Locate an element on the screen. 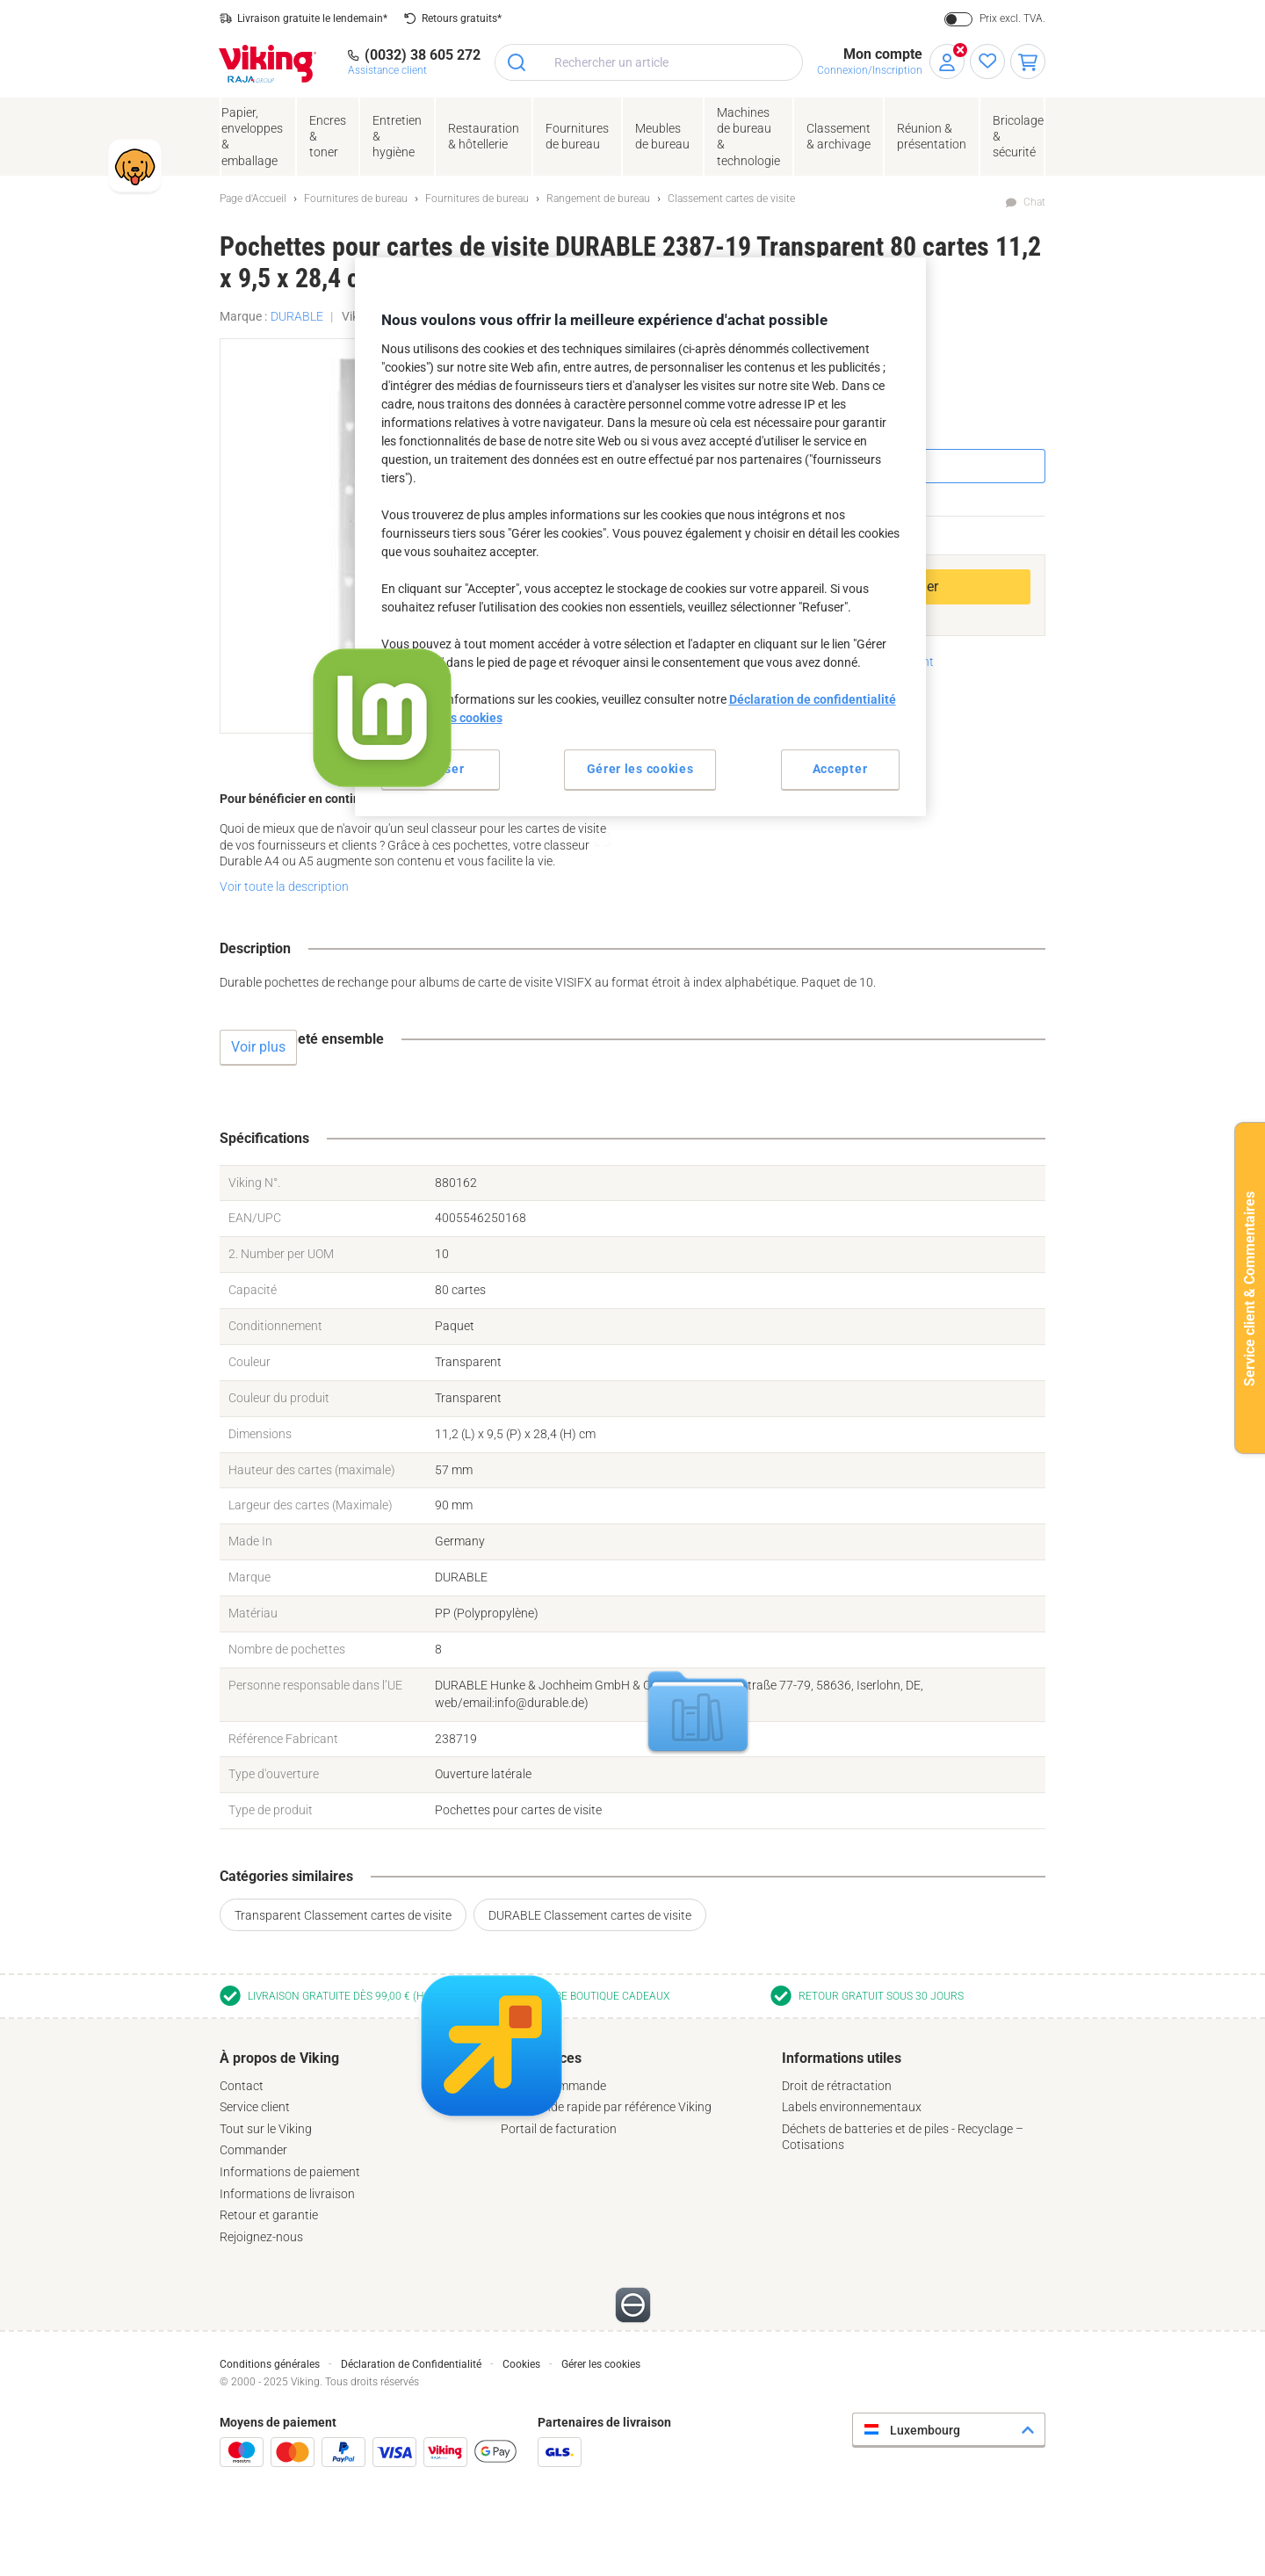  launch VMware Remote Console application is located at coordinates (491, 2045).